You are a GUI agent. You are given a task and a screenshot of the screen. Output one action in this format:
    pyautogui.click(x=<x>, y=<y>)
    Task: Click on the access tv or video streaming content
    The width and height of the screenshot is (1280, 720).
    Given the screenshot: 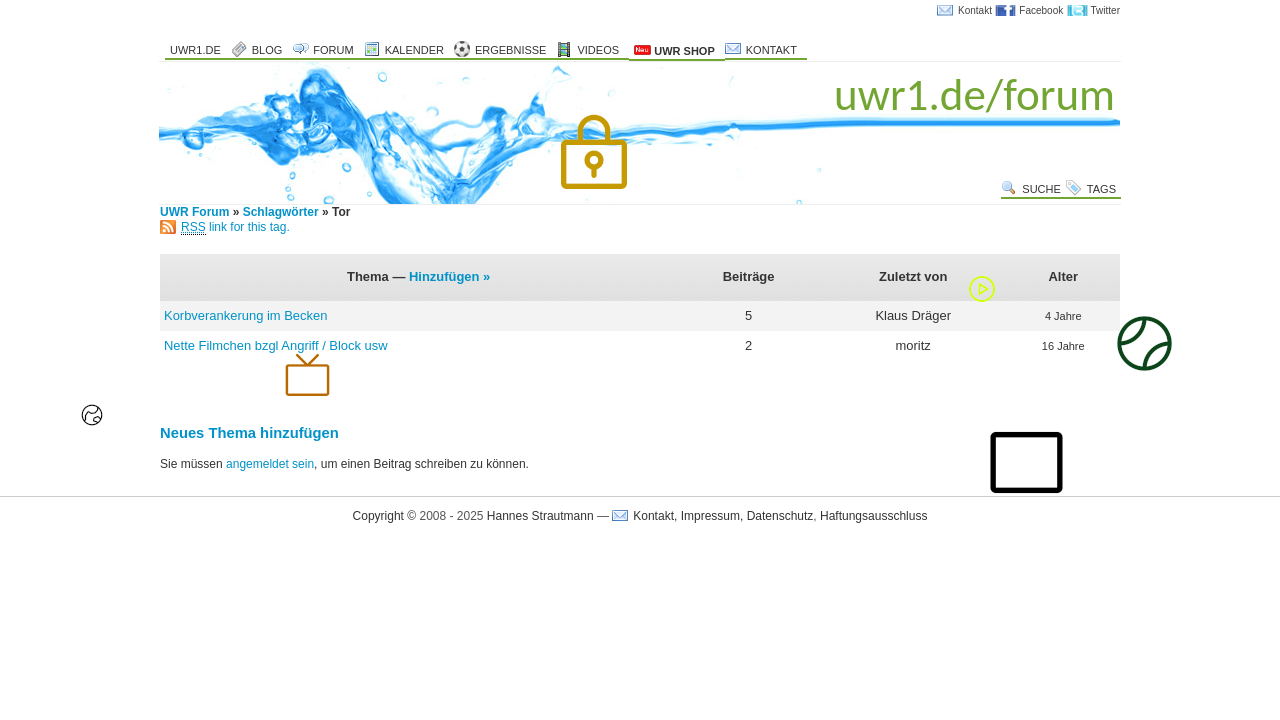 What is the action you would take?
    pyautogui.click(x=307, y=377)
    